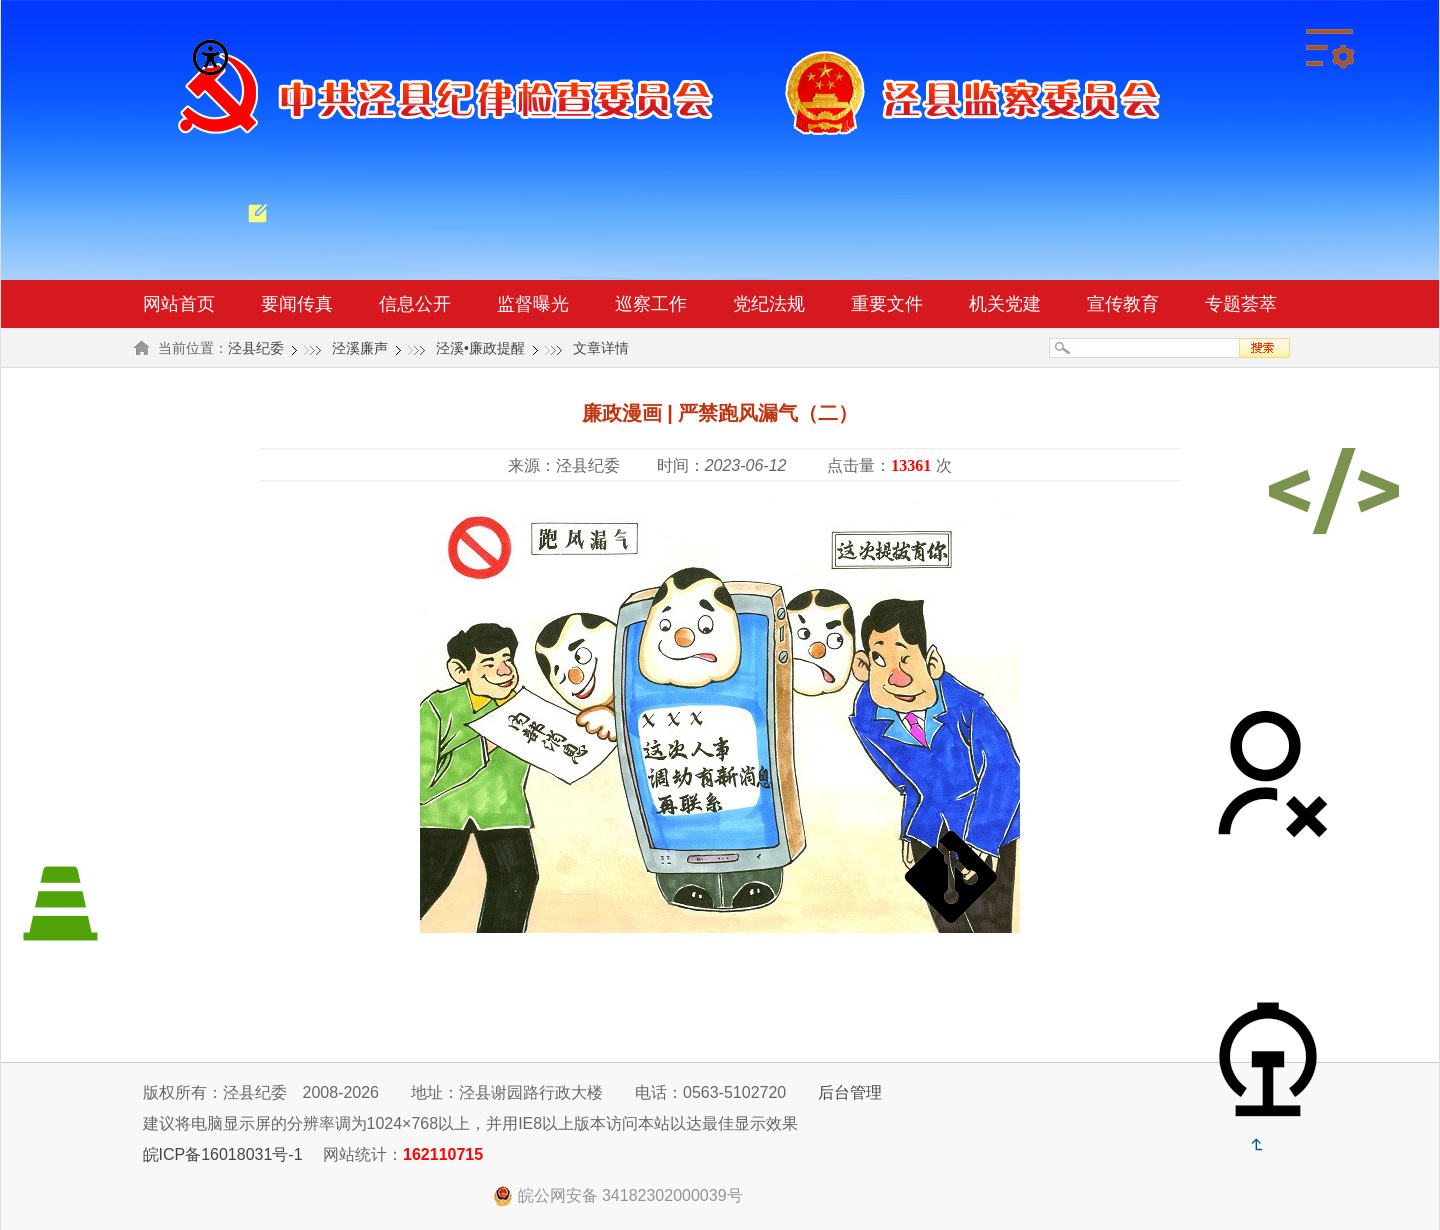 This screenshot has width=1440, height=1230. I want to click on git version control logo, so click(951, 877).